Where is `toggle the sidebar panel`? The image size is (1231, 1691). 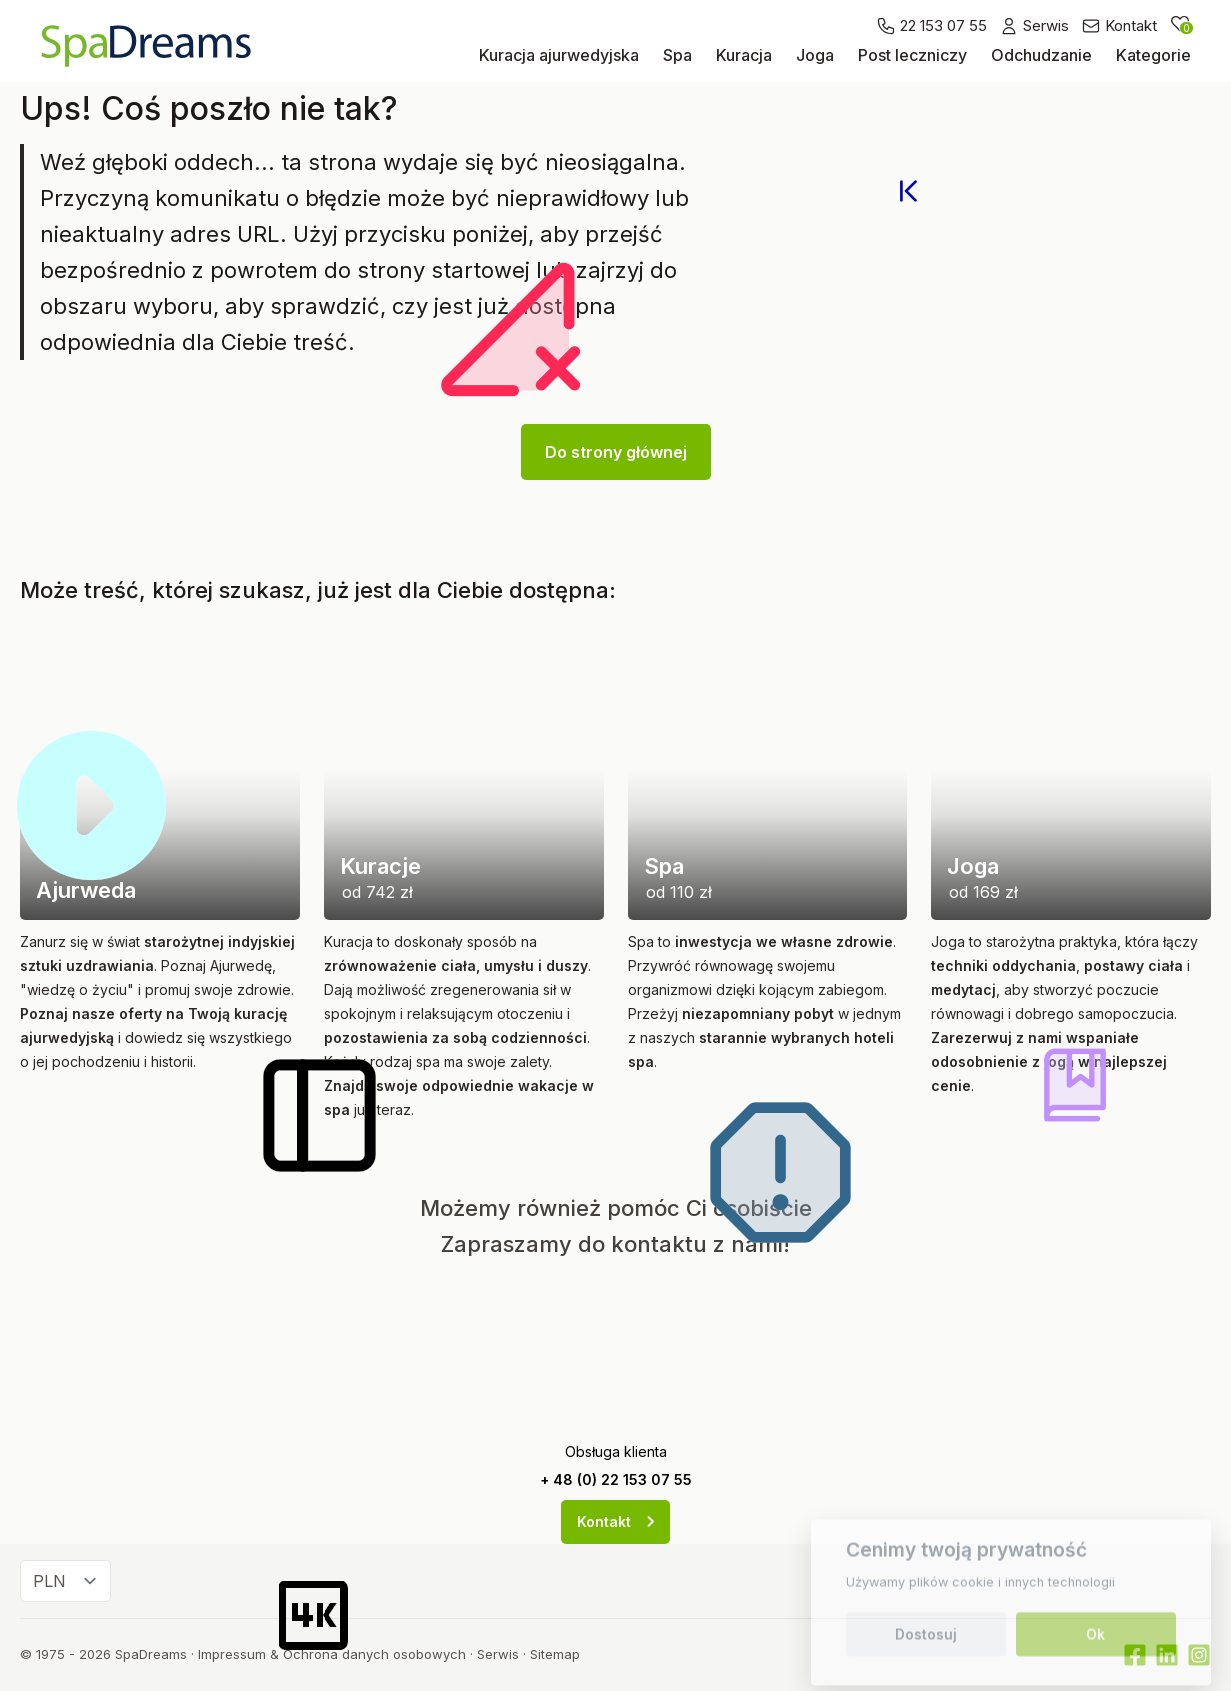 toggle the sidebar panel is located at coordinates (319, 1115).